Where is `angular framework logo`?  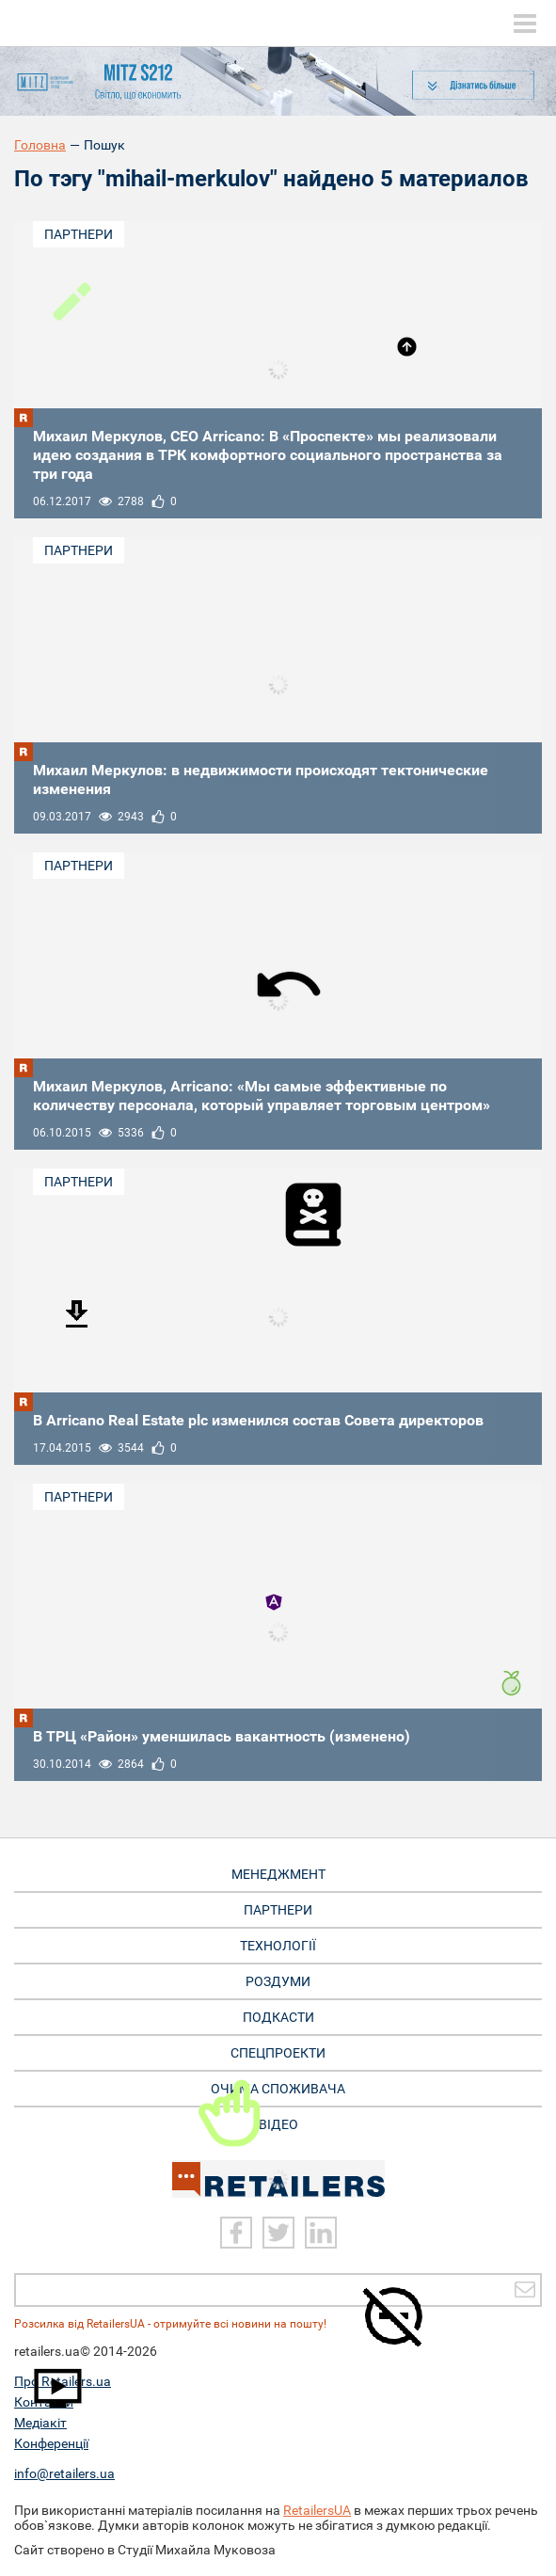 angular framework logo is located at coordinates (274, 1602).